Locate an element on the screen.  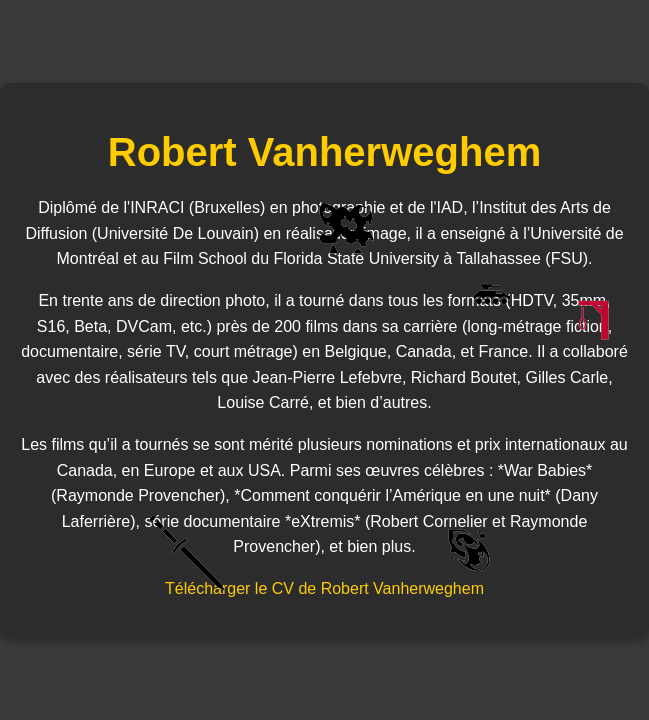
cast a water-based spell or ability is located at coordinates (469, 550).